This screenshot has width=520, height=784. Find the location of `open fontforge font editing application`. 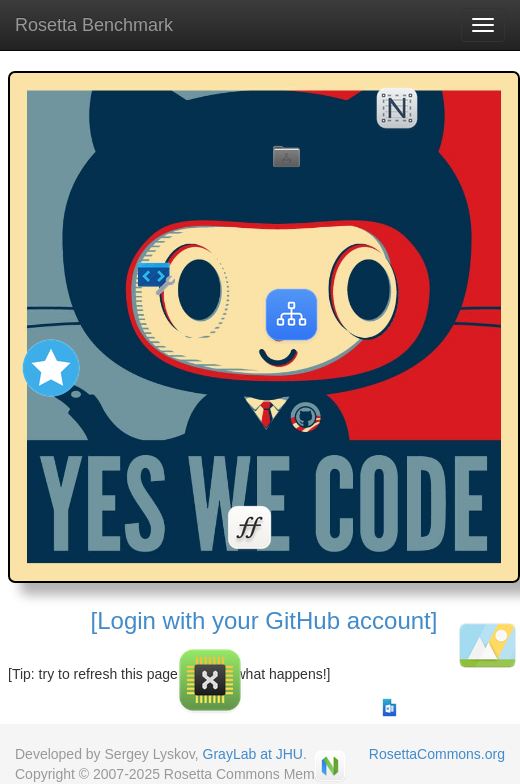

open fontforge font editing application is located at coordinates (249, 527).